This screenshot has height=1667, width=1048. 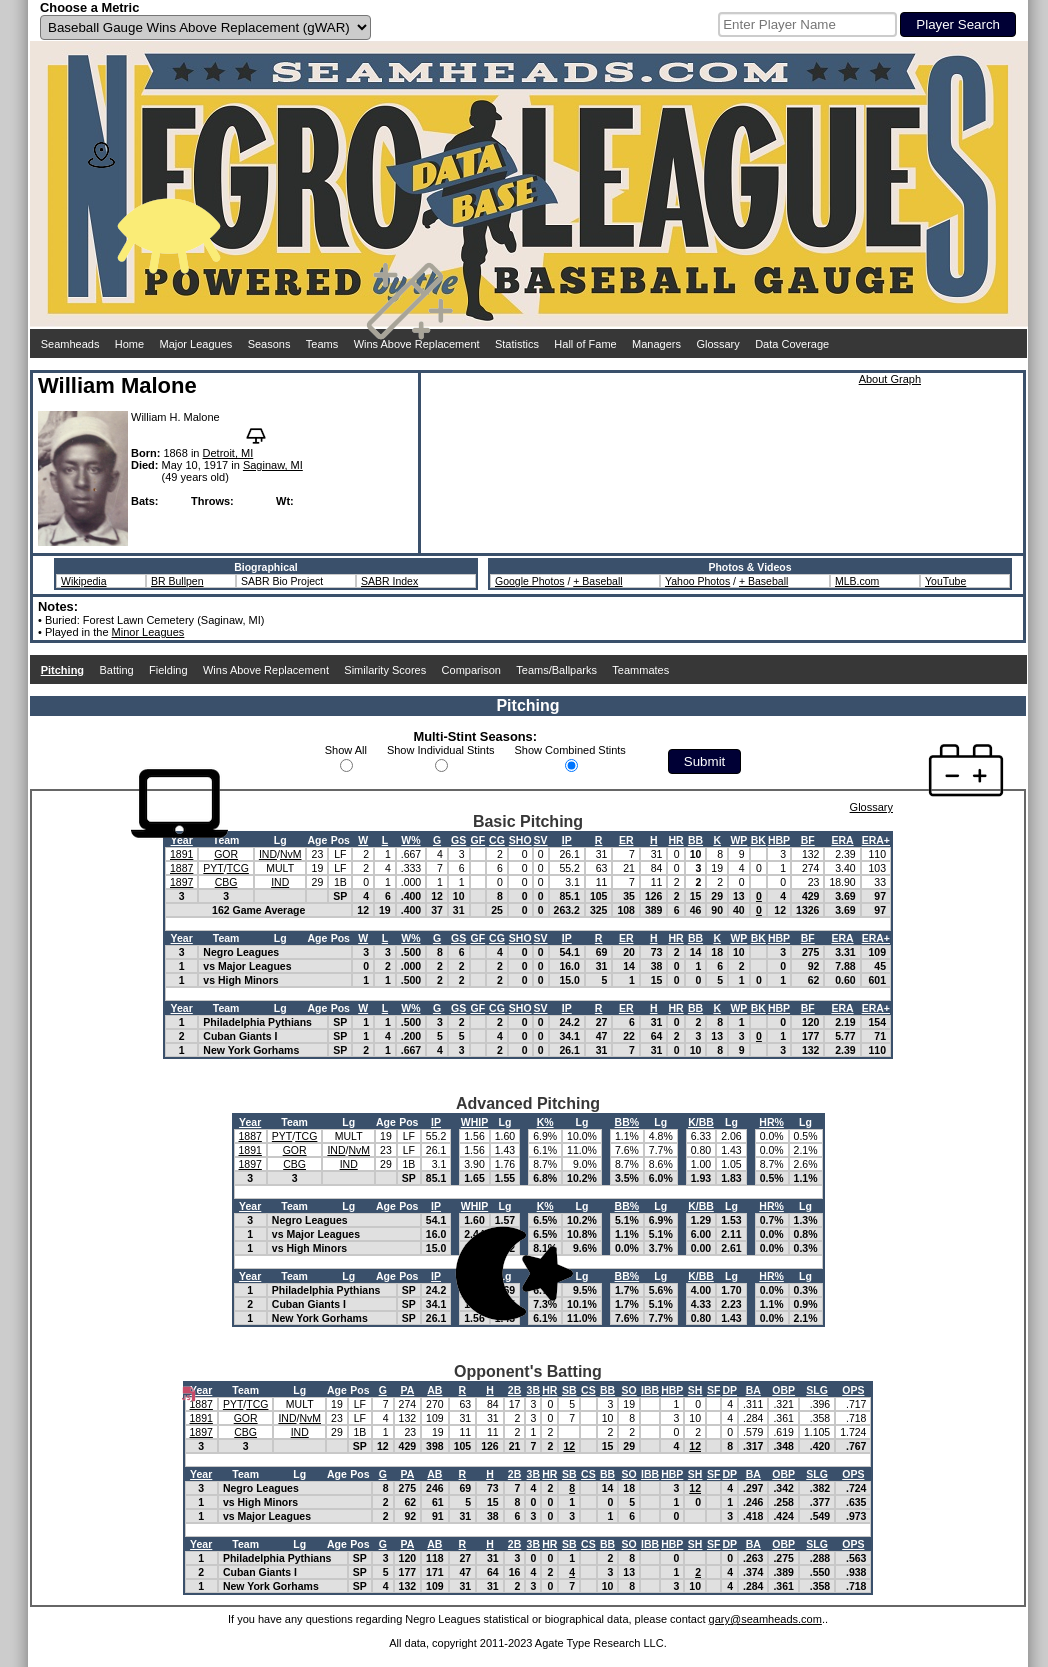 I want to click on access desktop or laptop view, so click(x=179, y=805).